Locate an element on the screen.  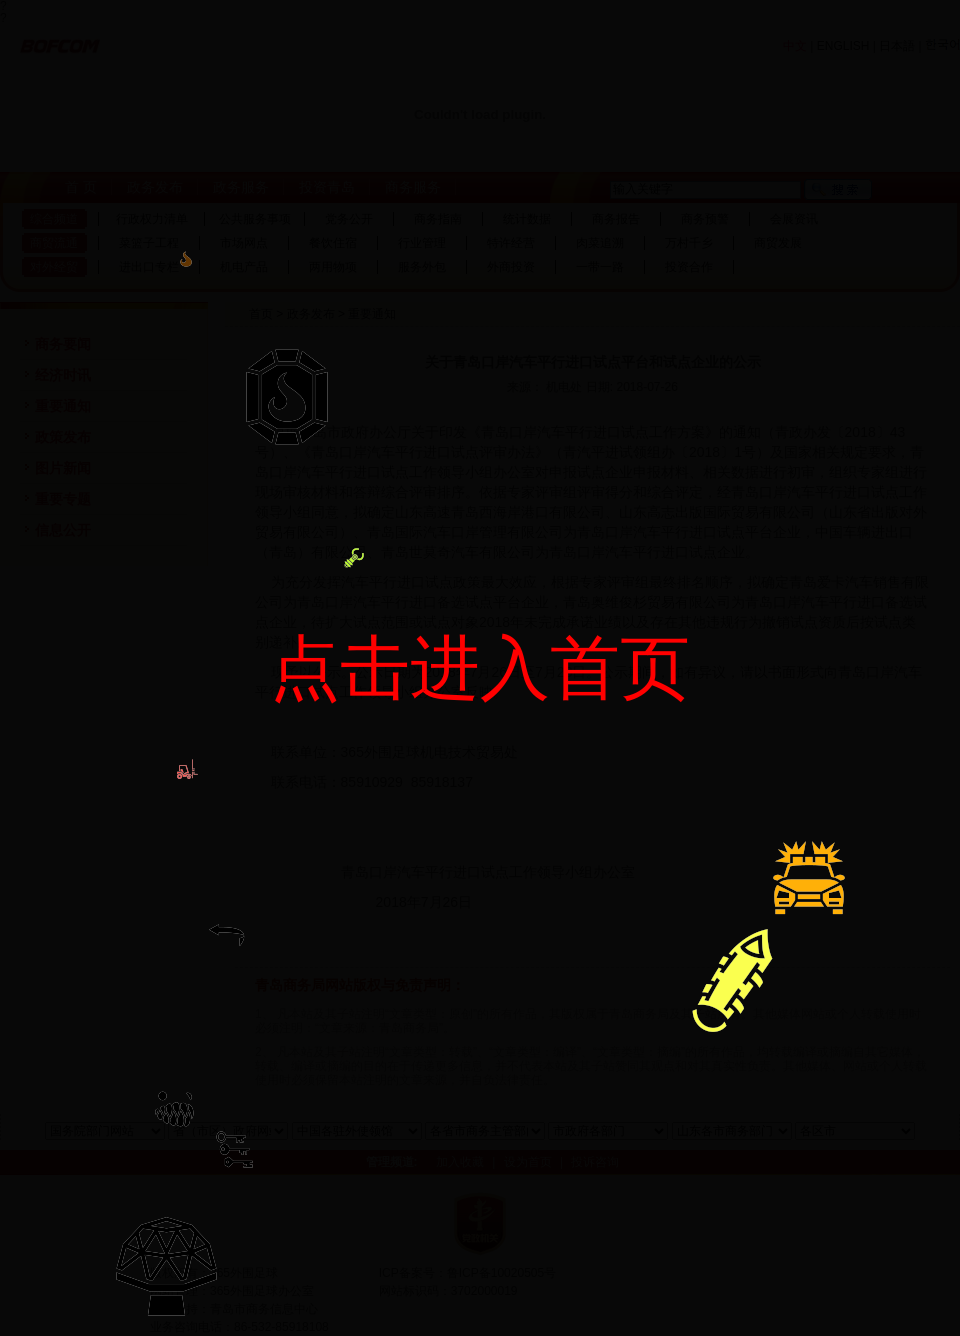
swipe left gesture indicator is located at coordinates (226, 934).